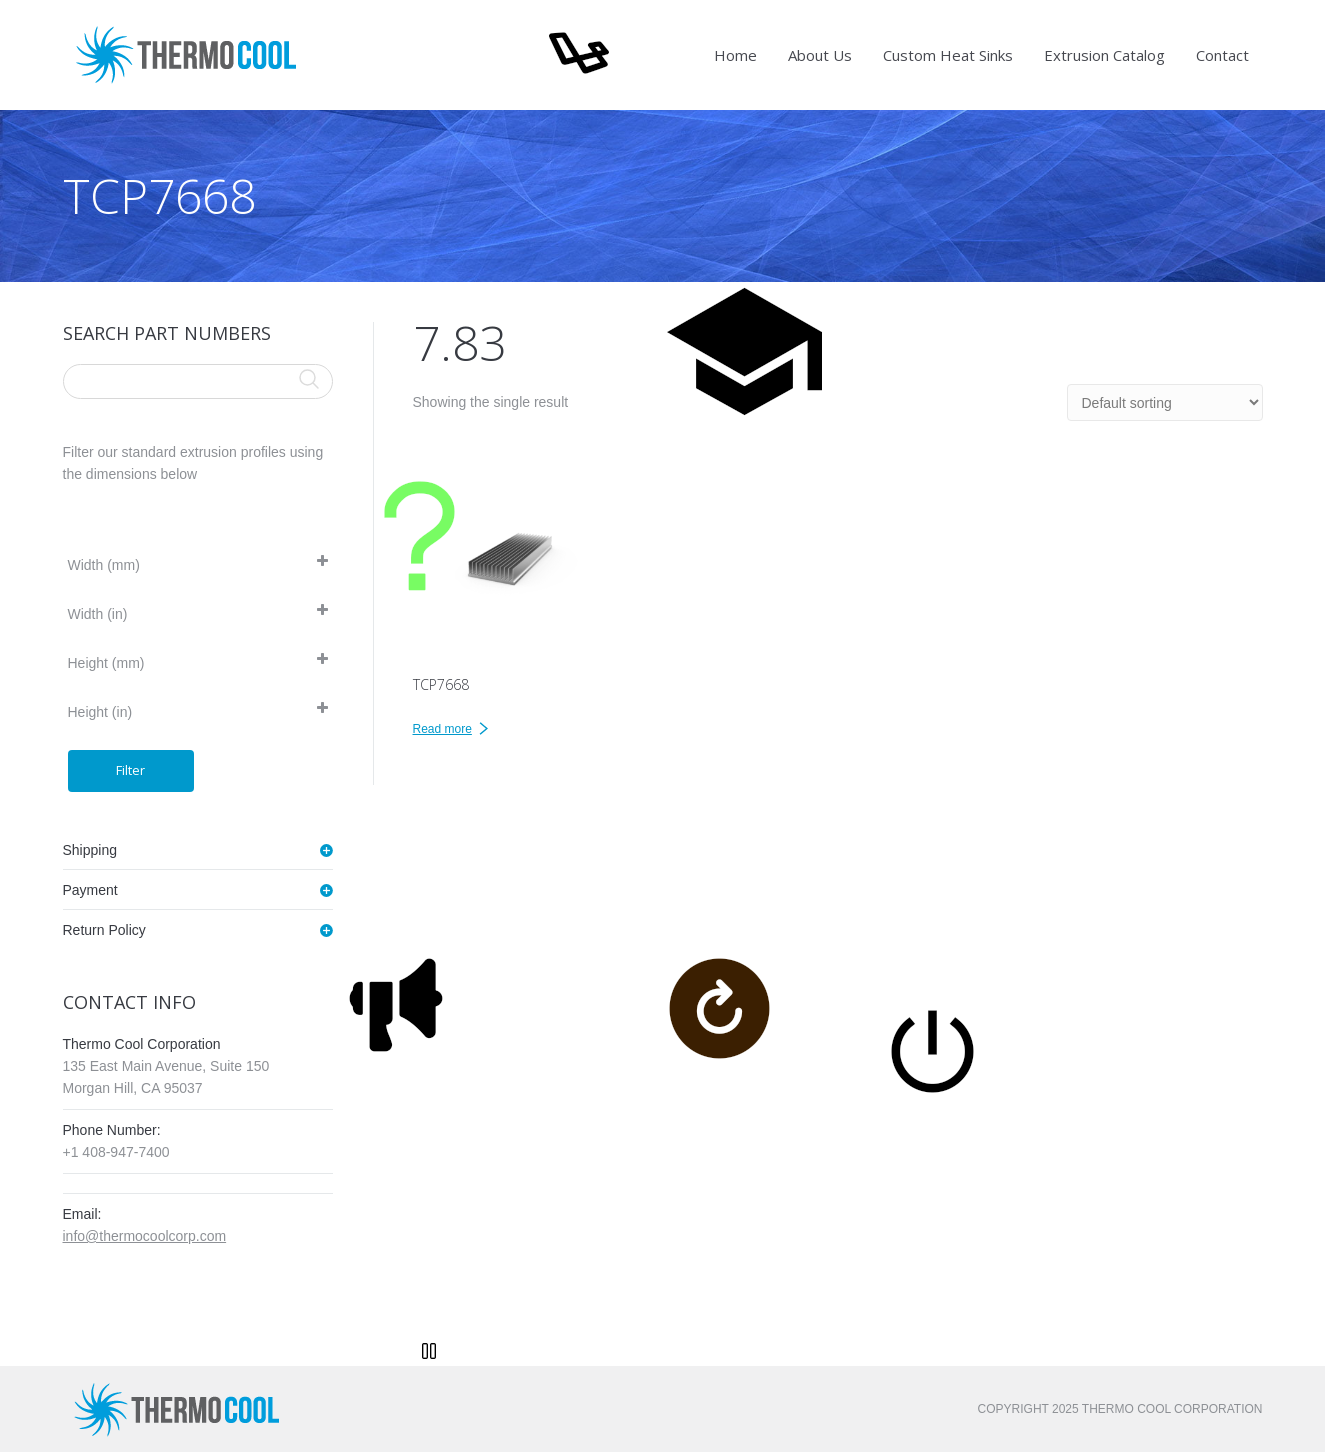 The width and height of the screenshot is (1325, 1452). I want to click on switch to column layout view, so click(429, 1351).